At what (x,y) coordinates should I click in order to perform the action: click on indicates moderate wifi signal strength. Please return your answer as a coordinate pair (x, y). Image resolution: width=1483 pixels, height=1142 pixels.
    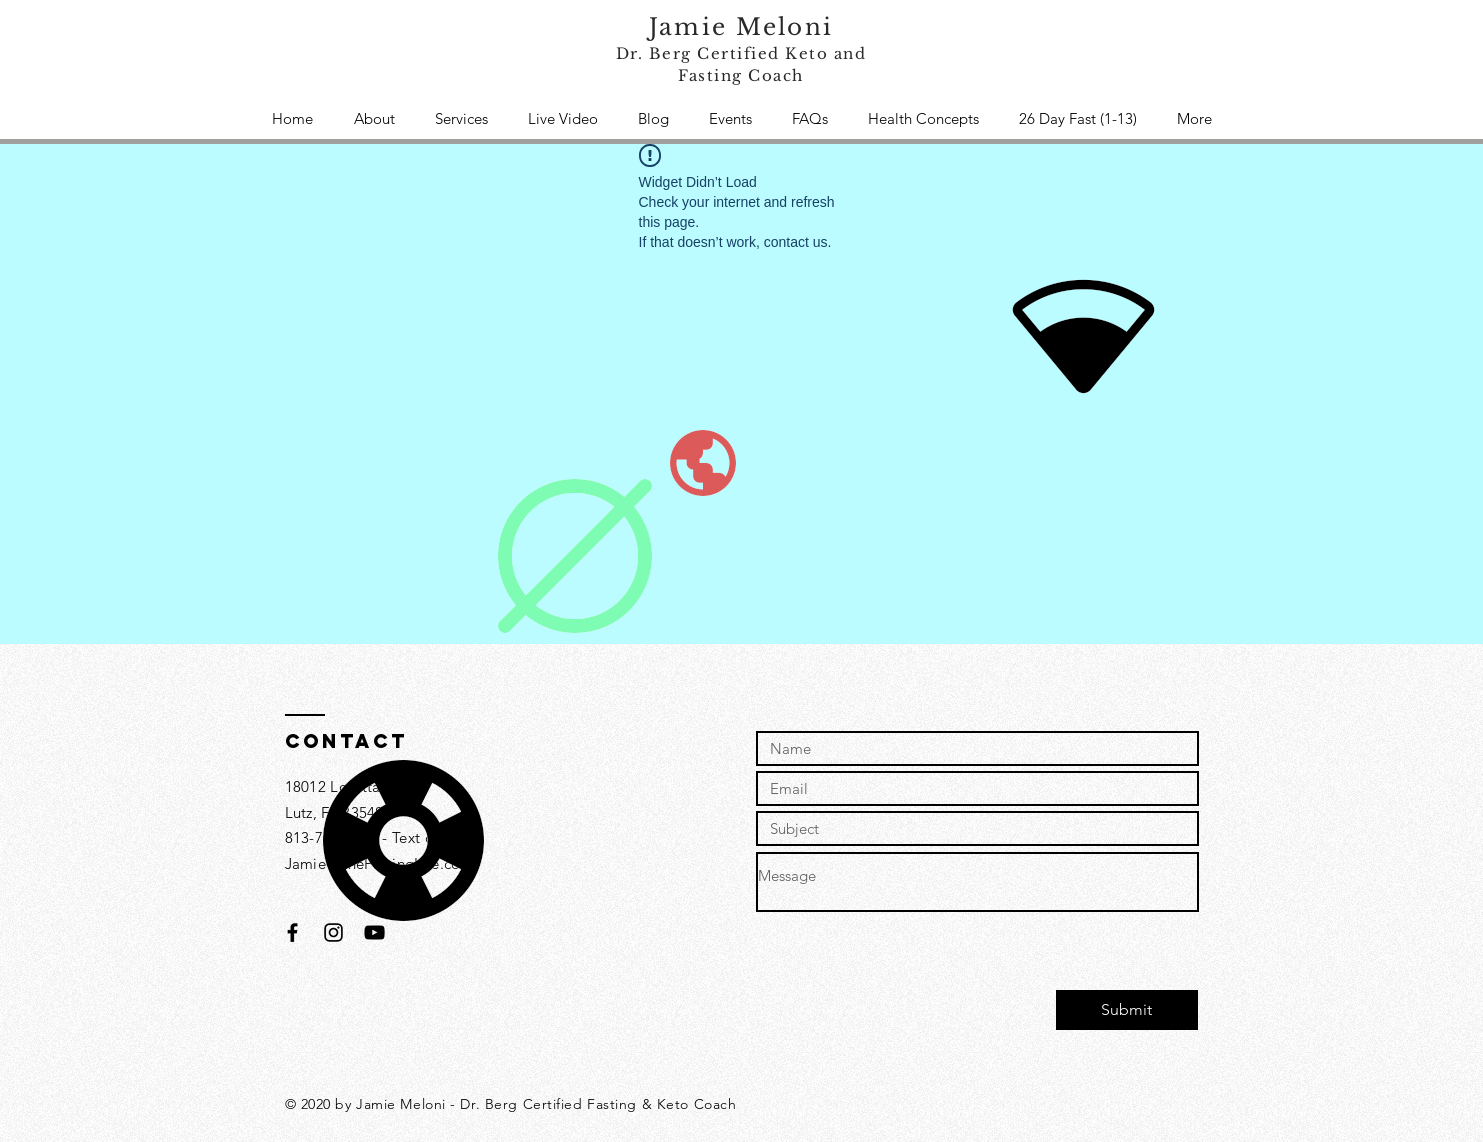
    Looking at the image, I should click on (1083, 336).